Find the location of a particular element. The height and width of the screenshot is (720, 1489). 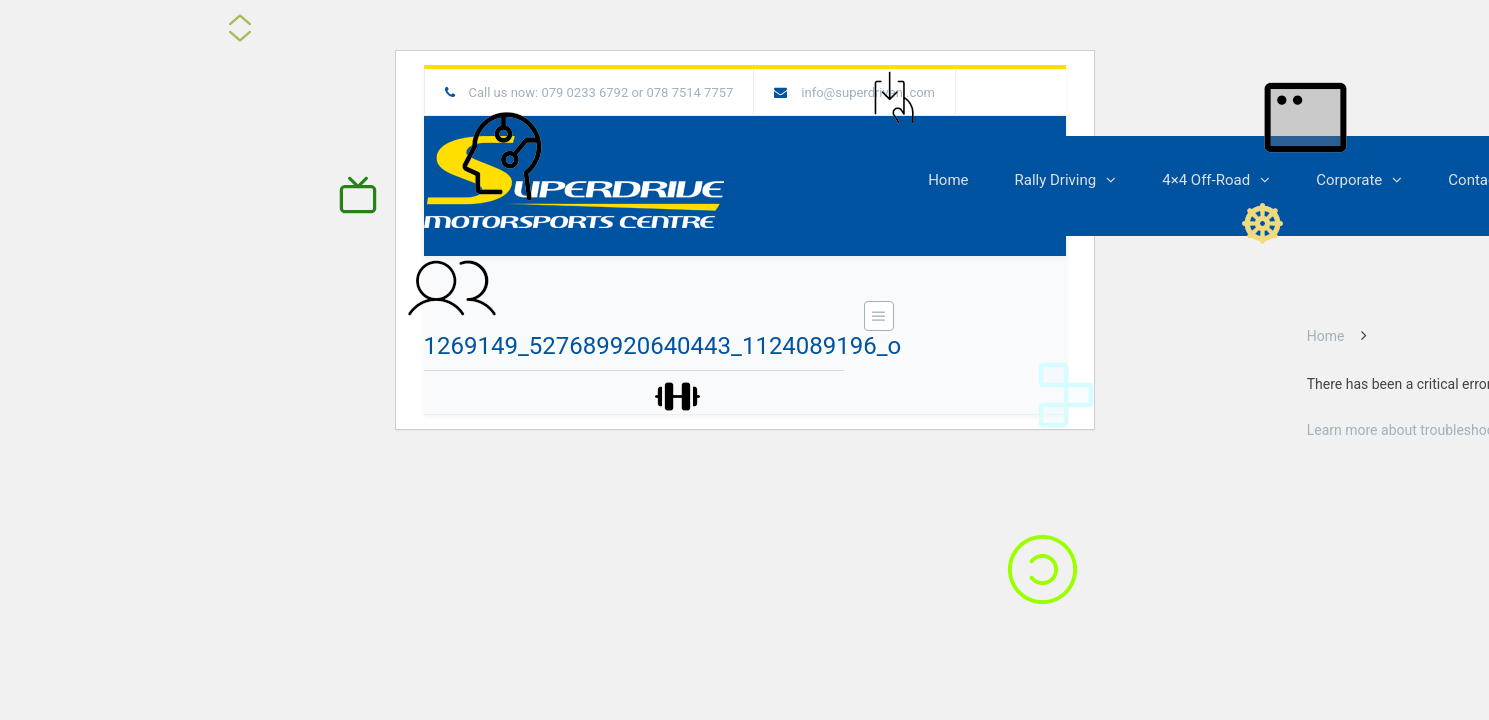

access AI or machine learning features is located at coordinates (503, 156).